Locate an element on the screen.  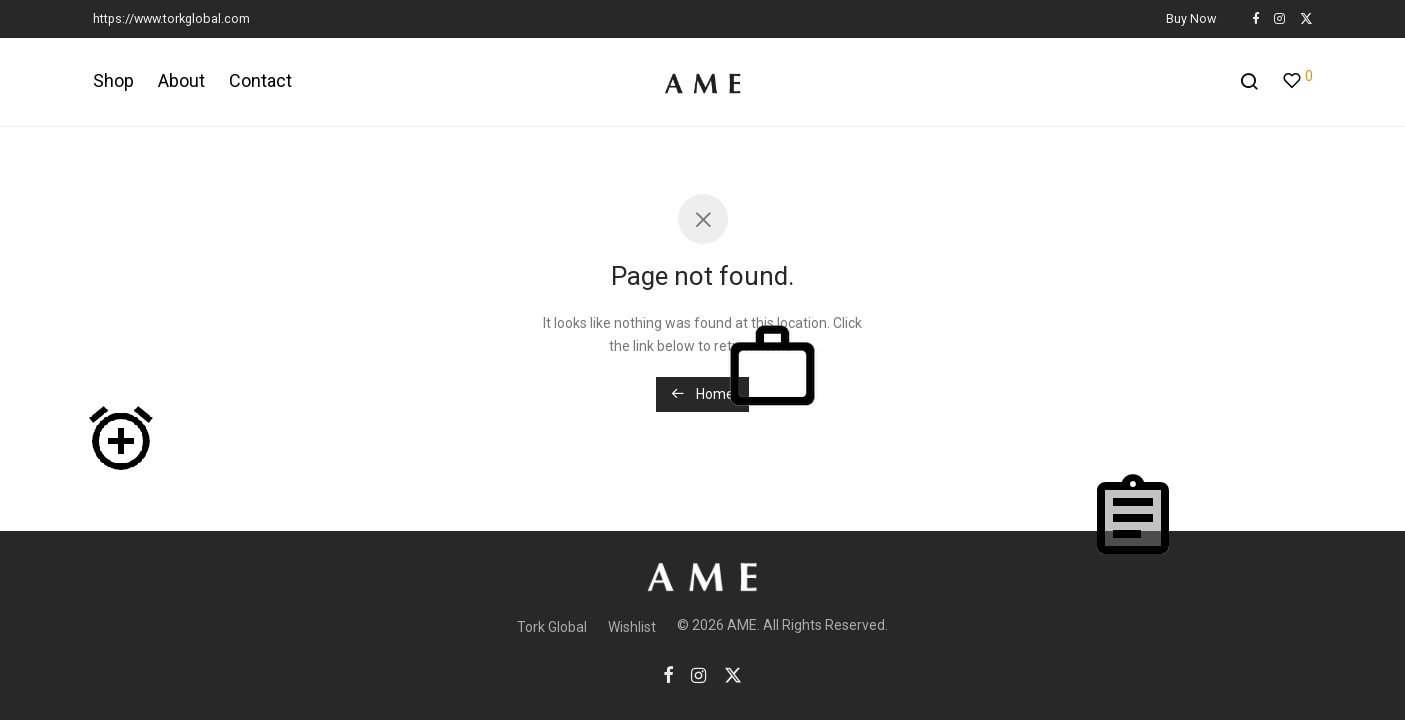
view work or job-related content is located at coordinates (772, 367).